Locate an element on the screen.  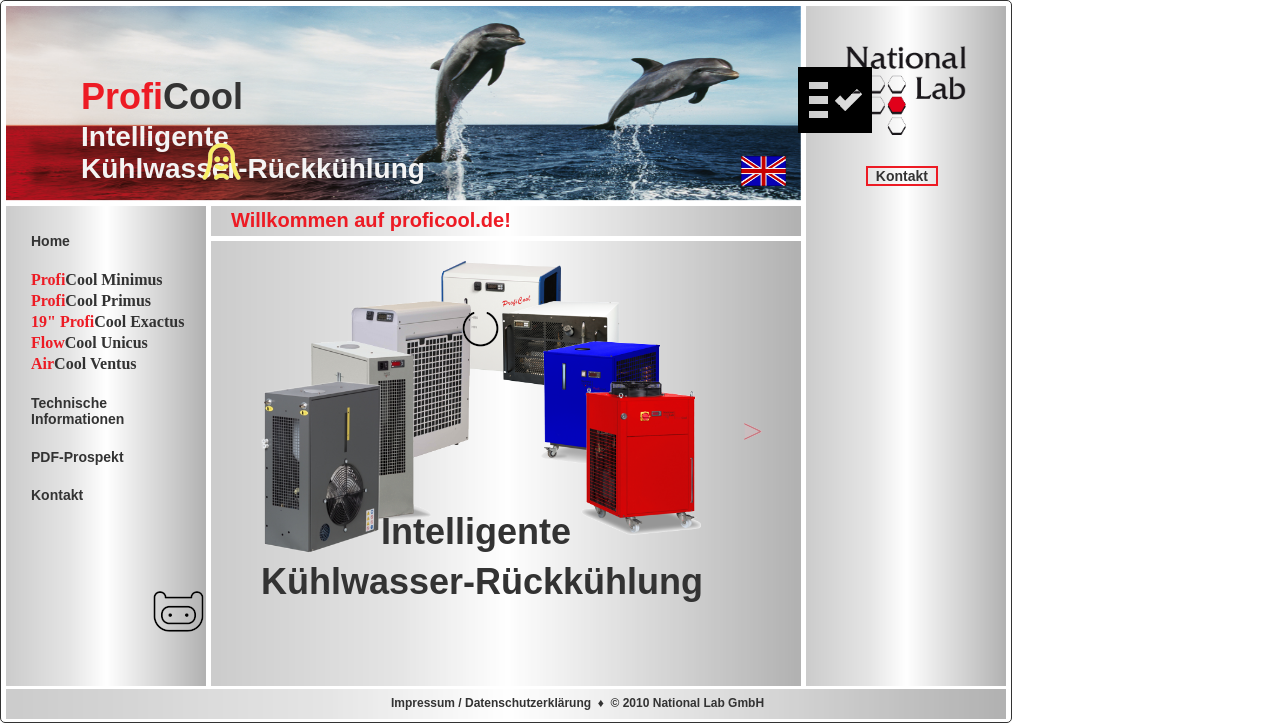
indicates linux operating system compatibility is located at coordinates (221, 163).